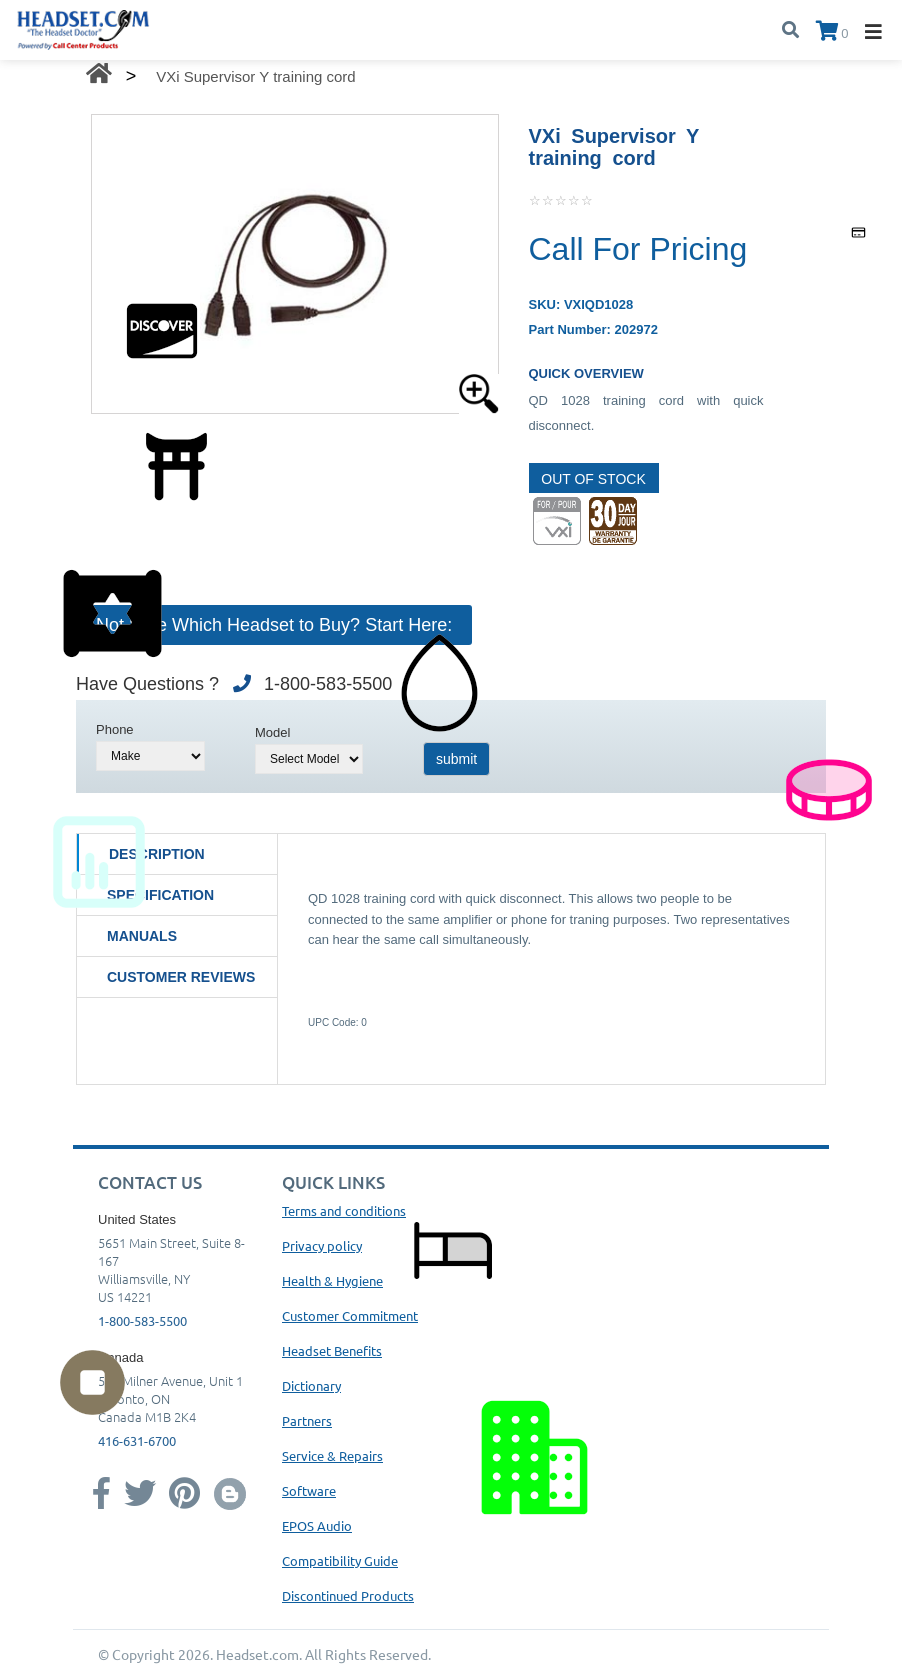 The width and height of the screenshot is (902, 1675). Describe the element at coordinates (92, 1382) in the screenshot. I see `stop playback or recording` at that location.